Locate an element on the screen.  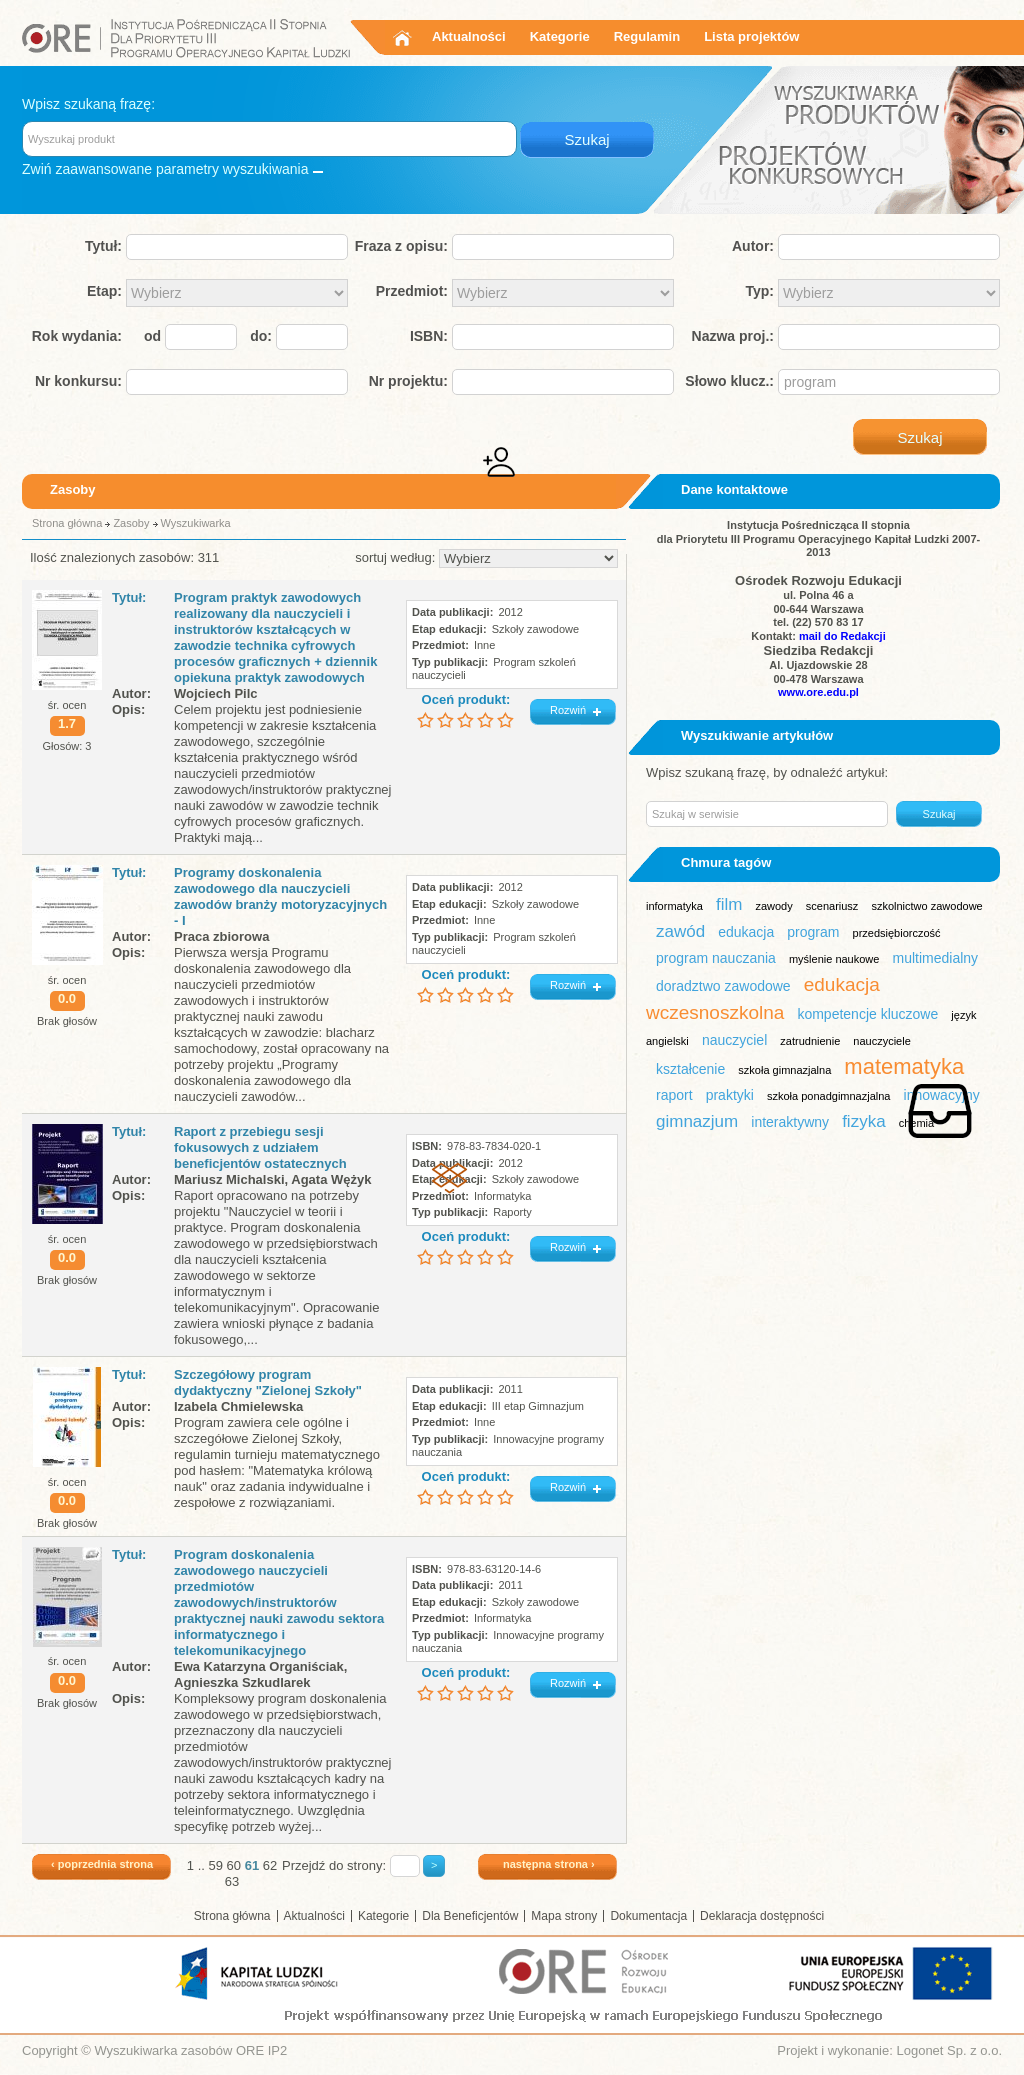
view inbox or incoming files is located at coordinates (940, 1111).